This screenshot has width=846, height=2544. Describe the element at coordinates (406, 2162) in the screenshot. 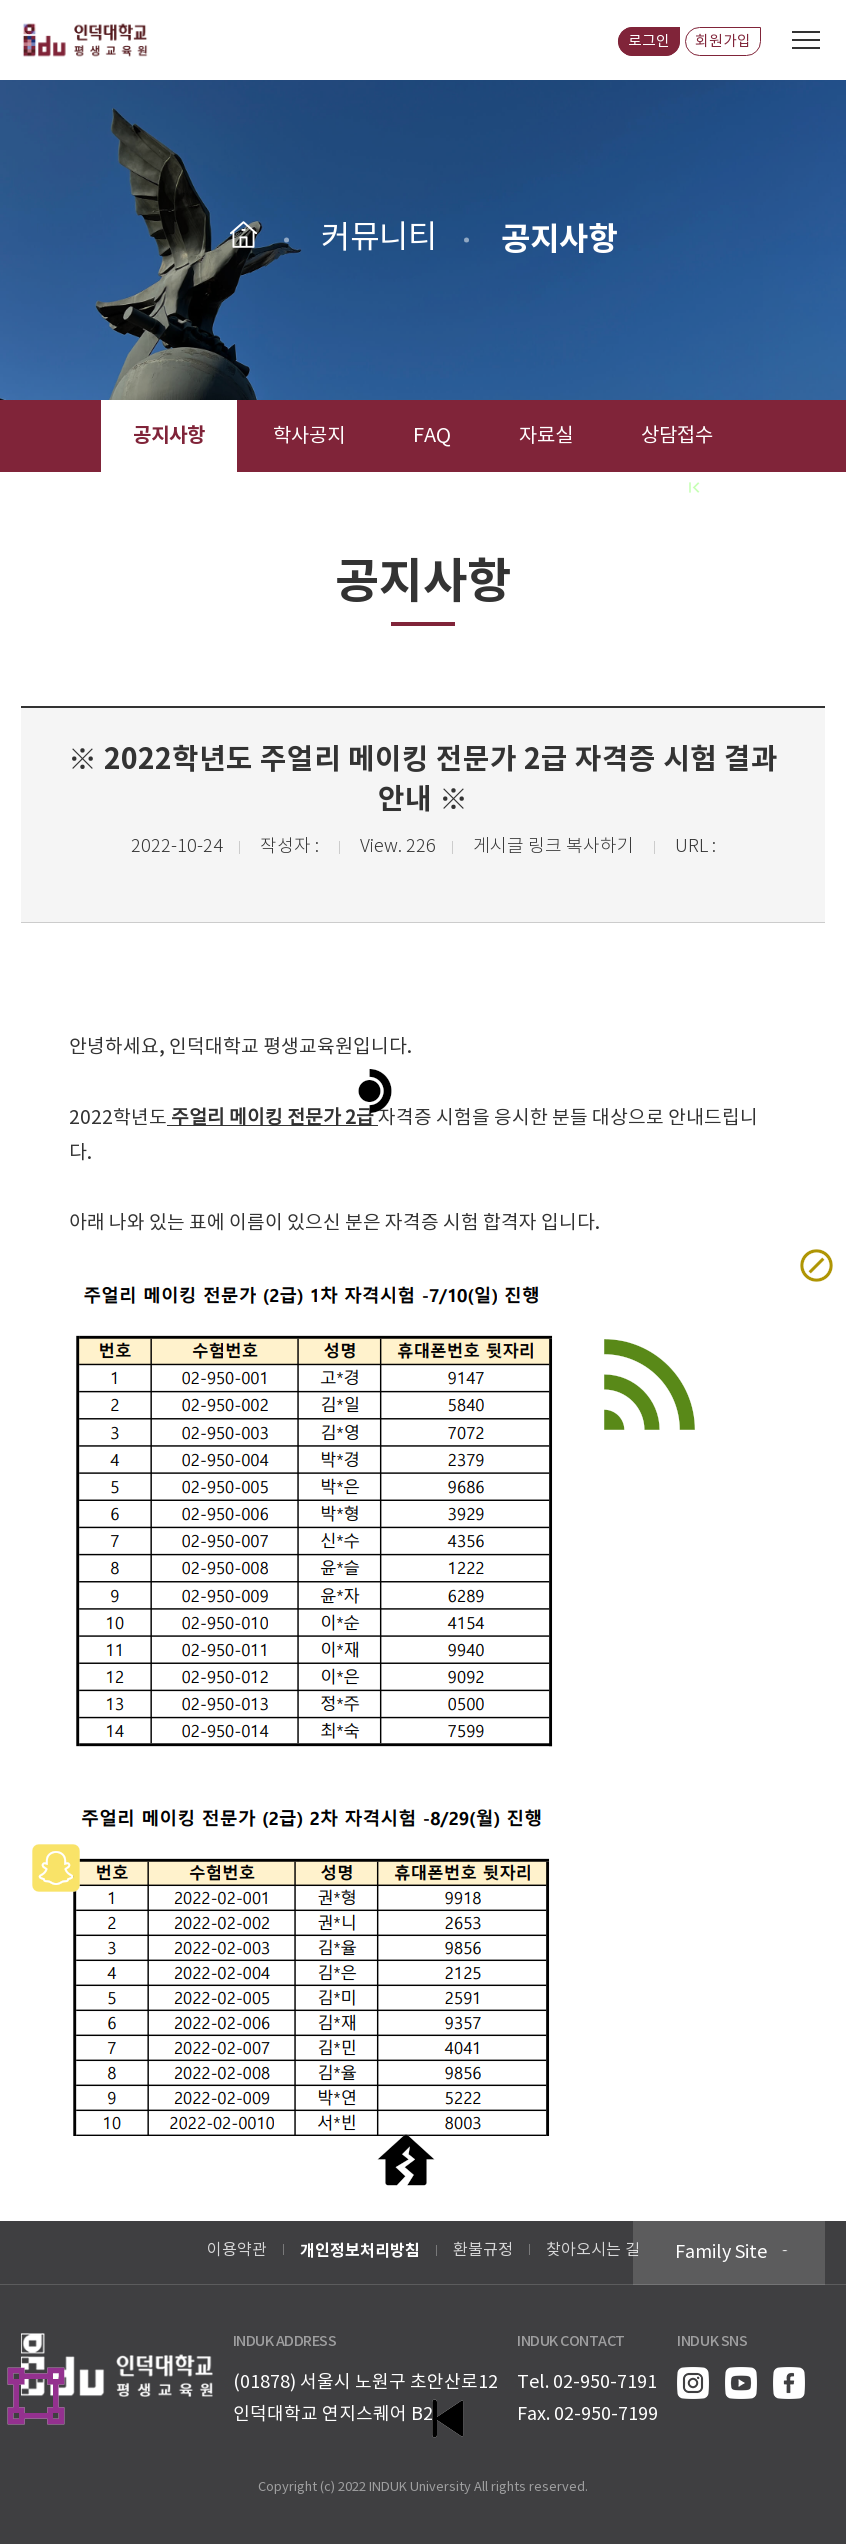

I see `indicates earthquake alert or warning` at that location.